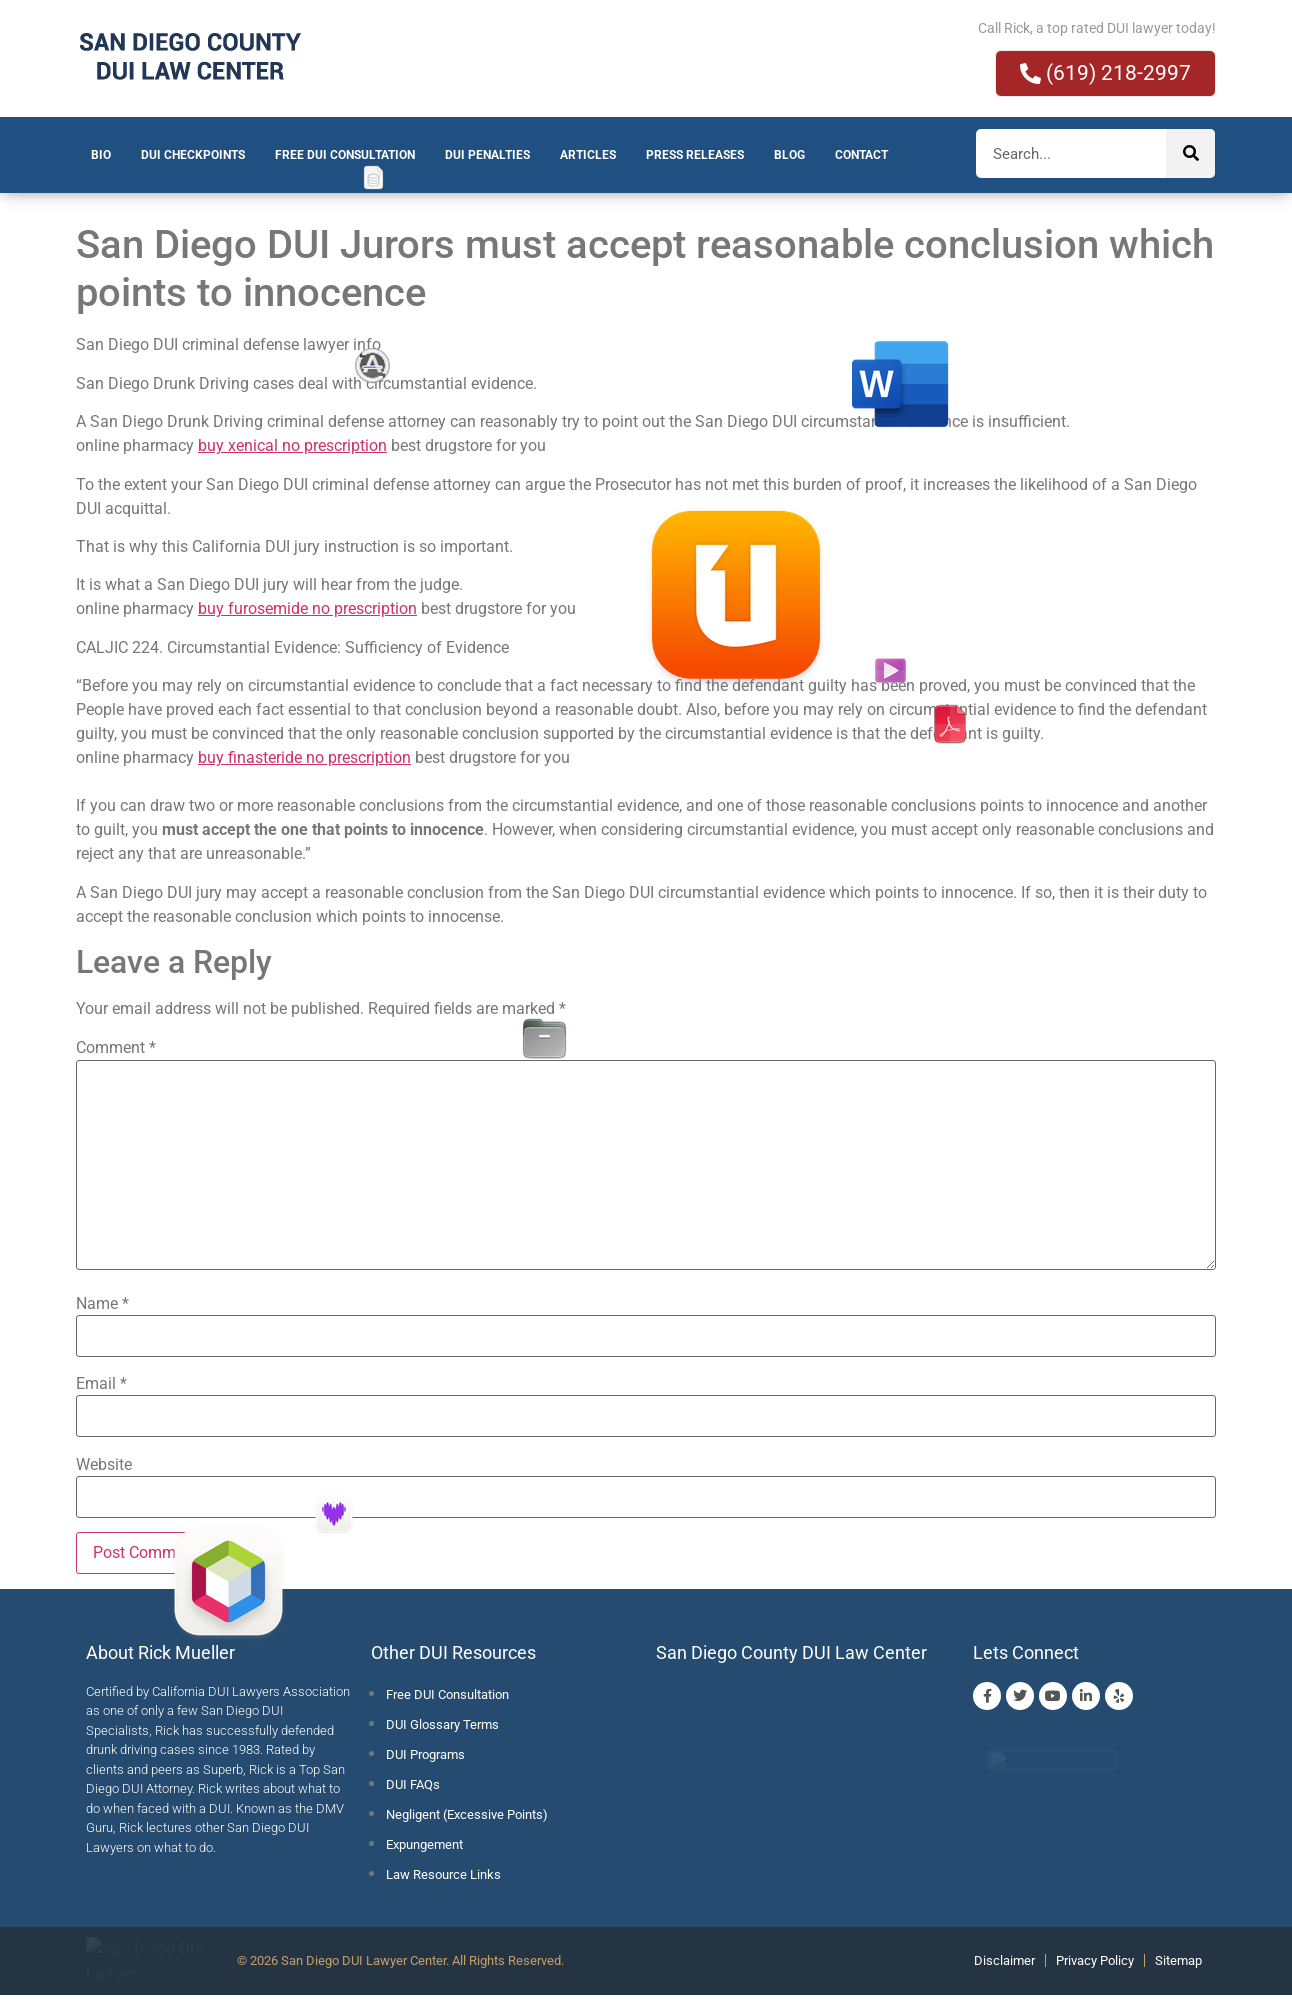 This screenshot has width=1292, height=2007. I want to click on open ubuntu one cloud storage app, so click(736, 595).